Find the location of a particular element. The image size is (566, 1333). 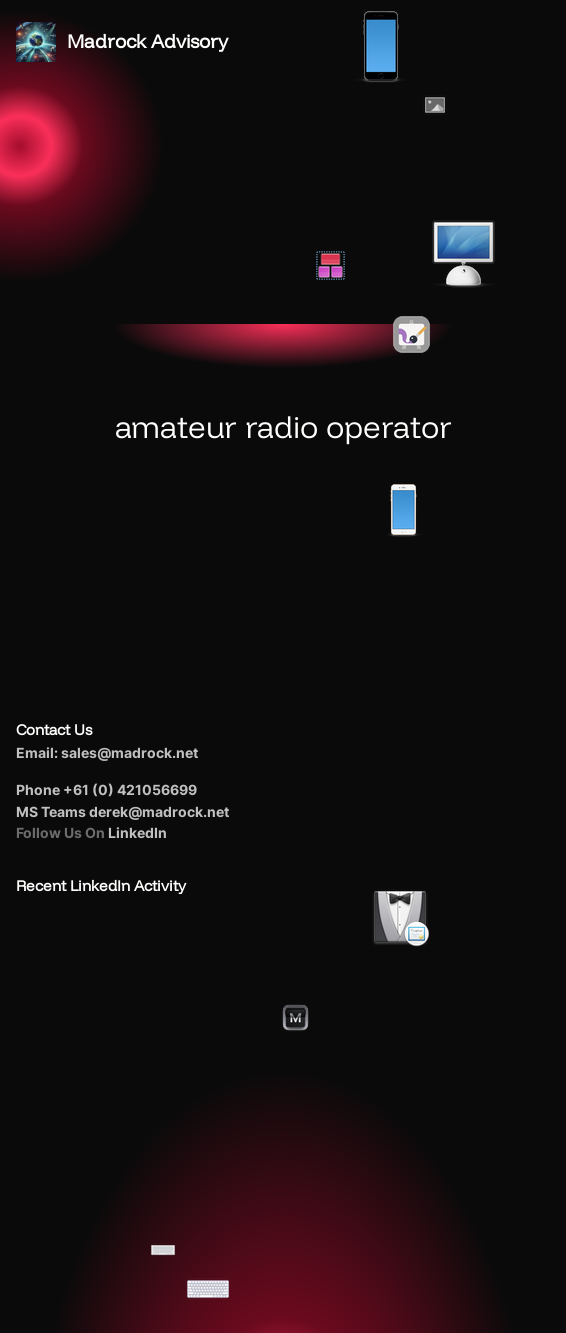

iPhone 7 Plus device connected is located at coordinates (403, 510).